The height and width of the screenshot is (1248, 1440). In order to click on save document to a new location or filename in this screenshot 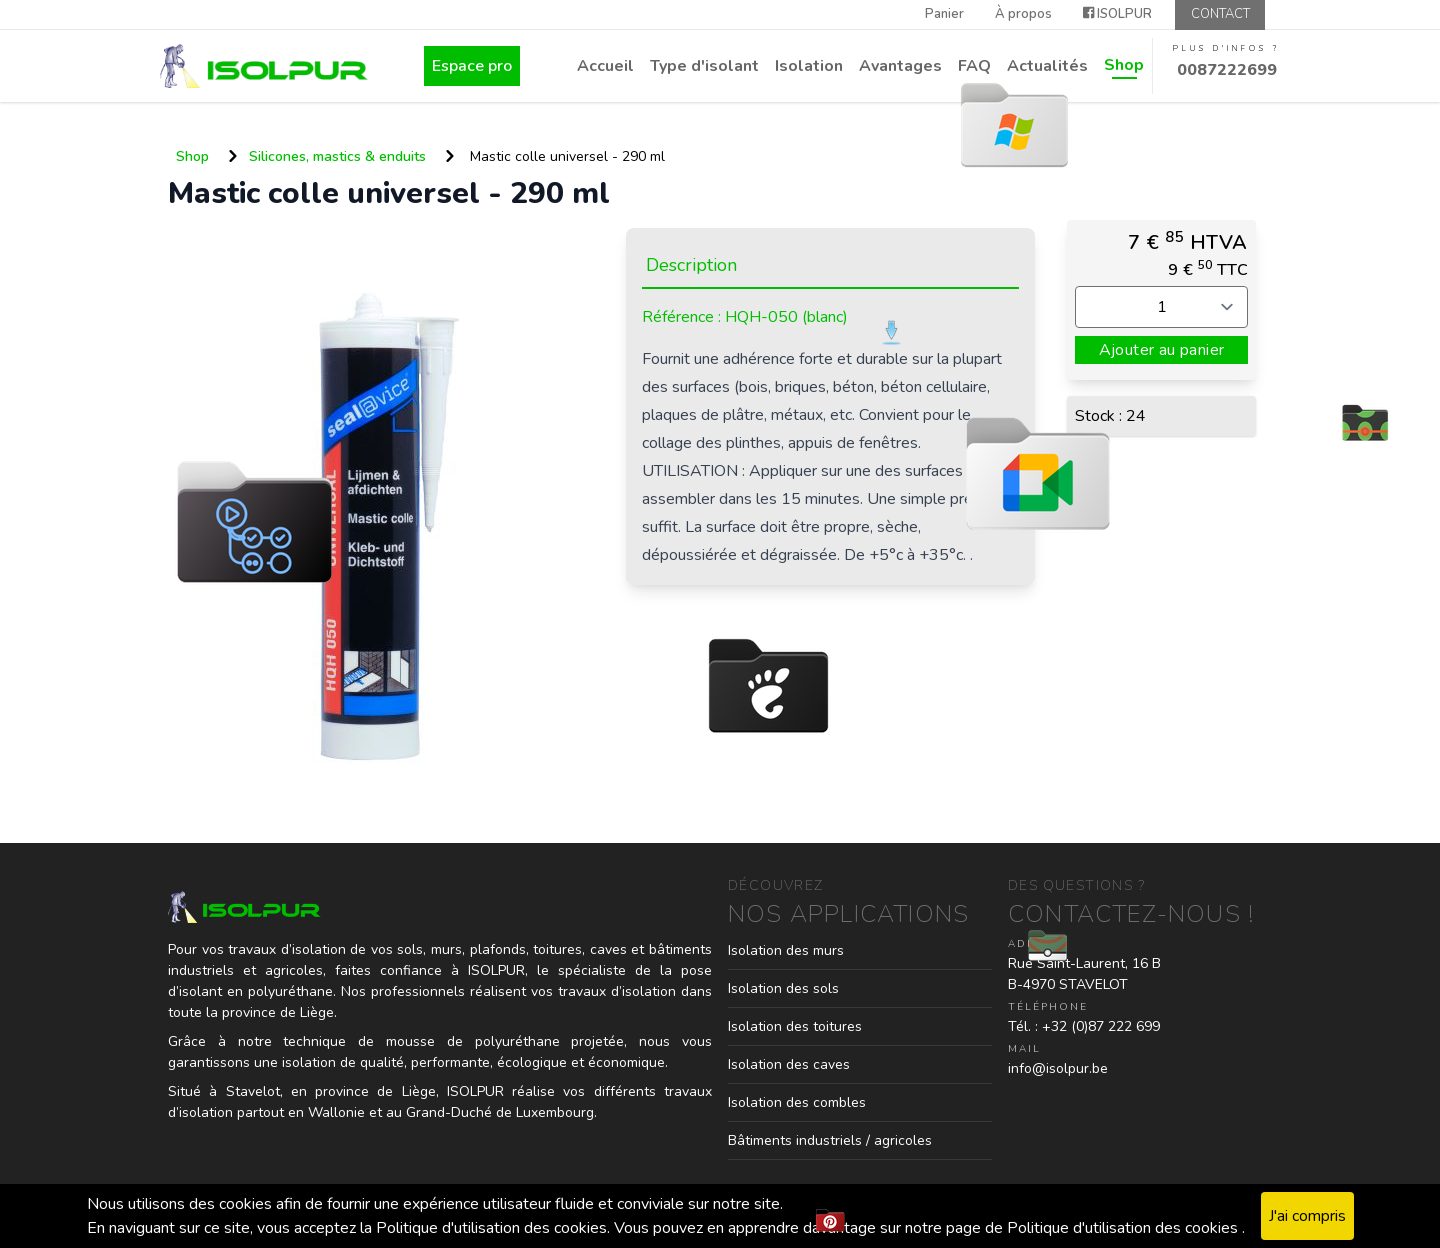, I will do `click(891, 330)`.